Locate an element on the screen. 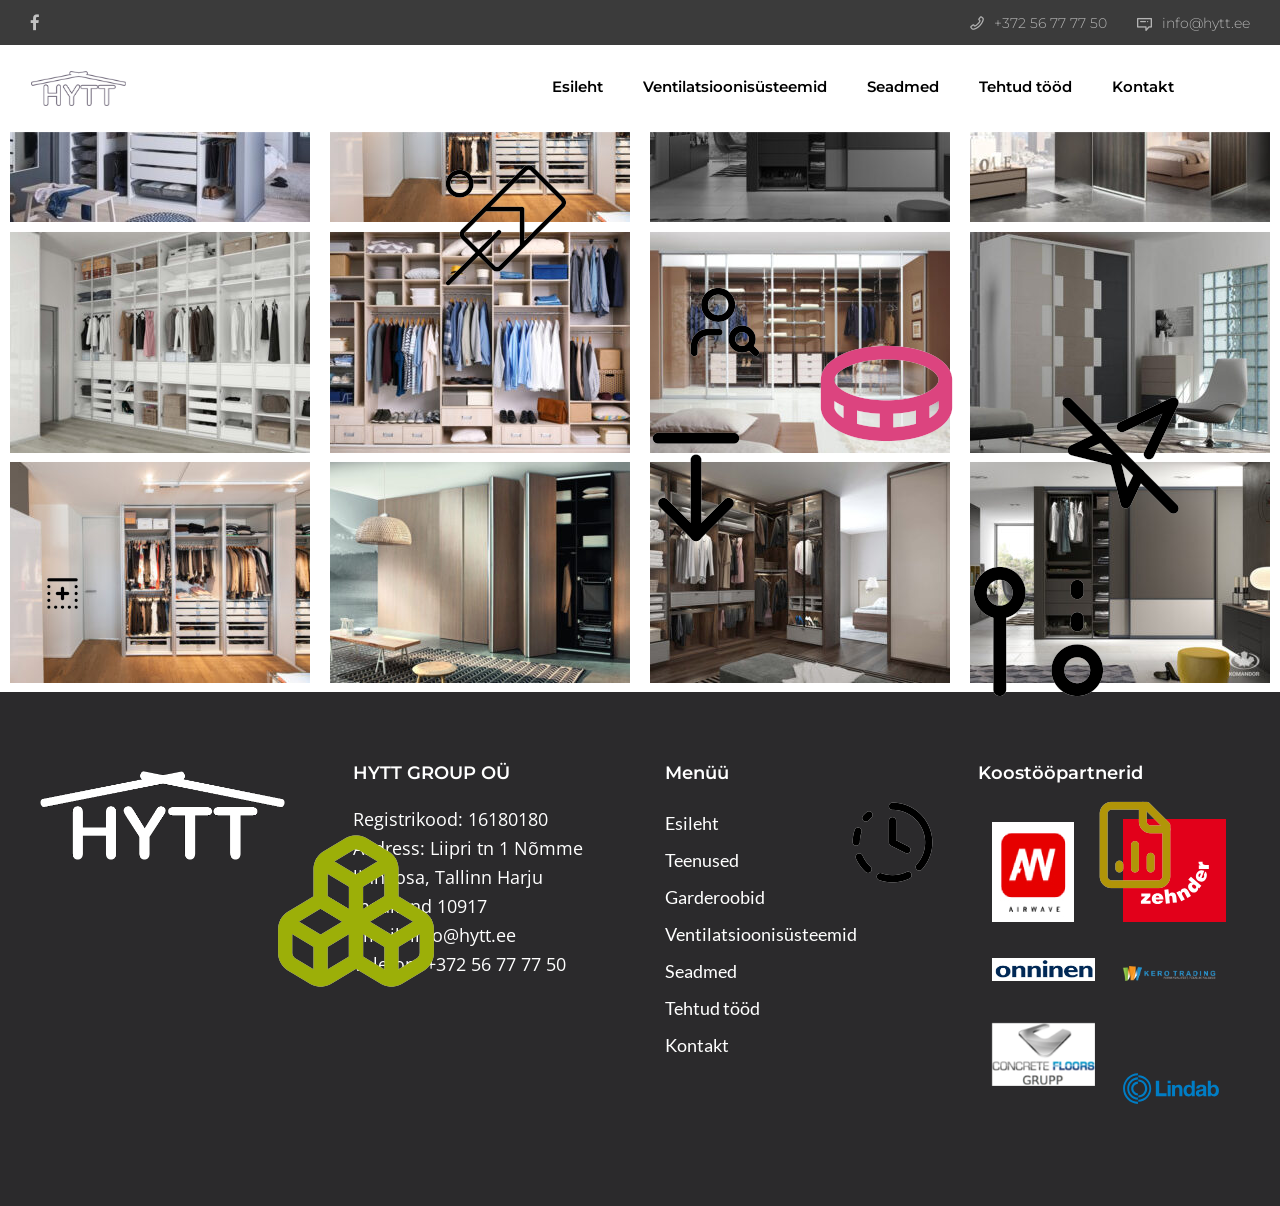 This screenshot has width=1280, height=1206. indicates expiring or temporary content is located at coordinates (892, 842).